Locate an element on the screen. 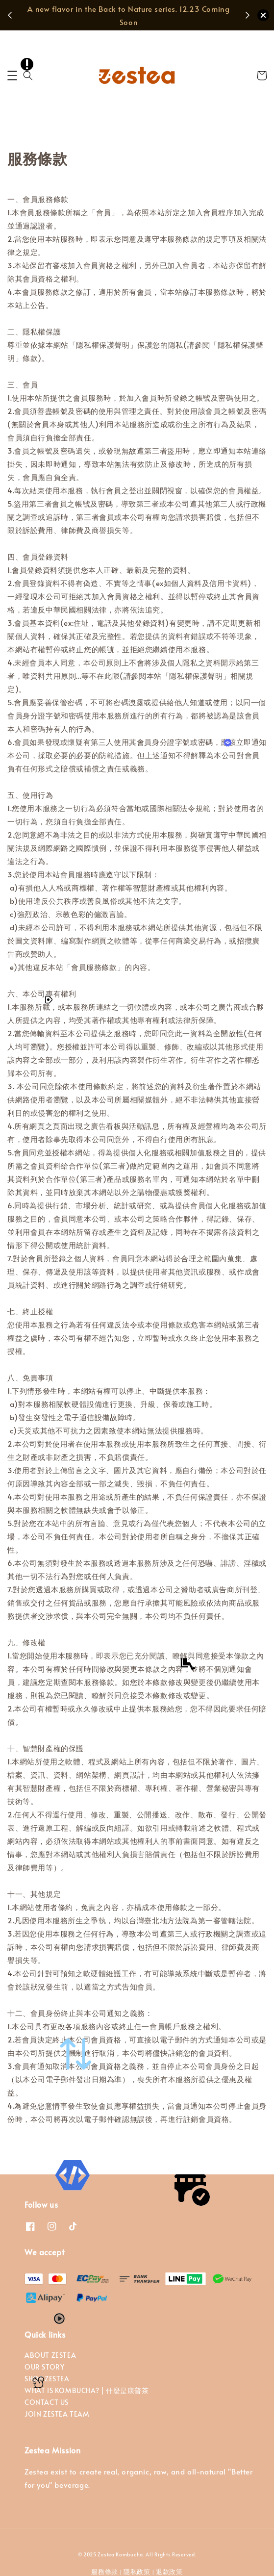 The width and height of the screenshot is (274, 2576). indicates an early verified bot developer badge on discord is located at coordinates (73, 2175).